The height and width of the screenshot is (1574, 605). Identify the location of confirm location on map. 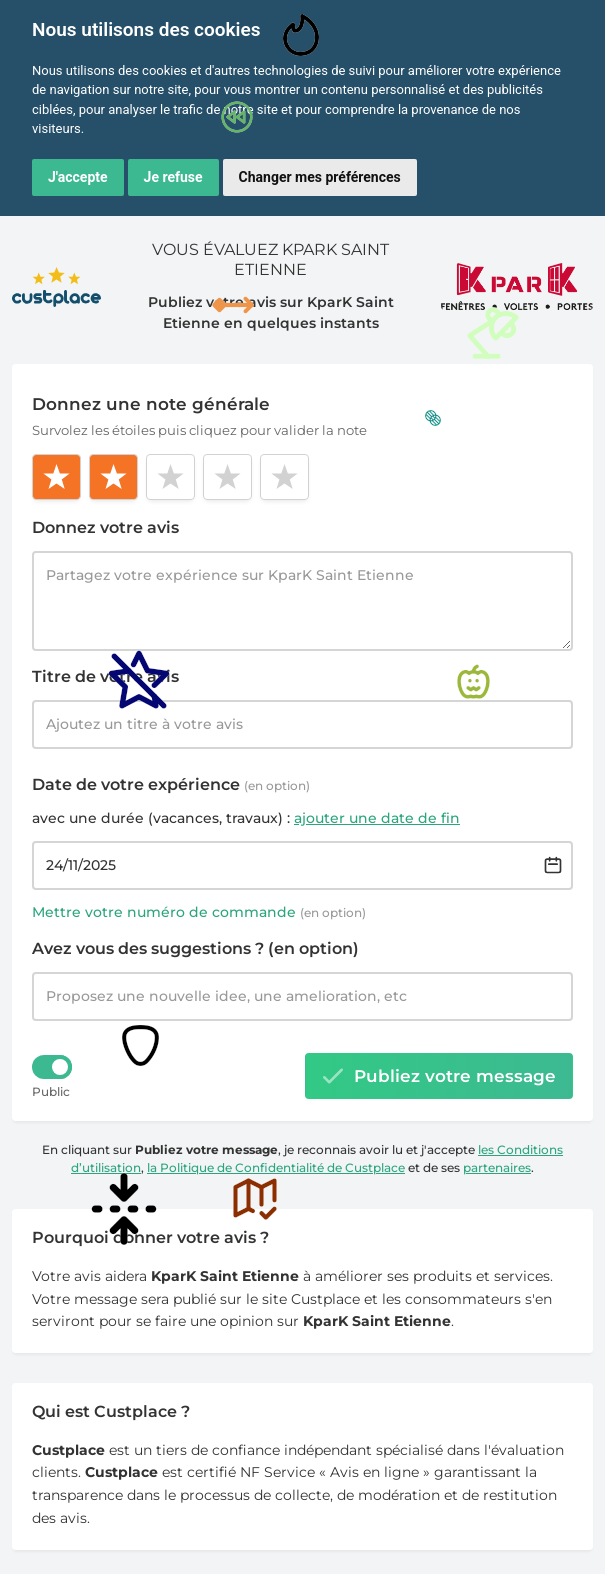
(255, 1198).